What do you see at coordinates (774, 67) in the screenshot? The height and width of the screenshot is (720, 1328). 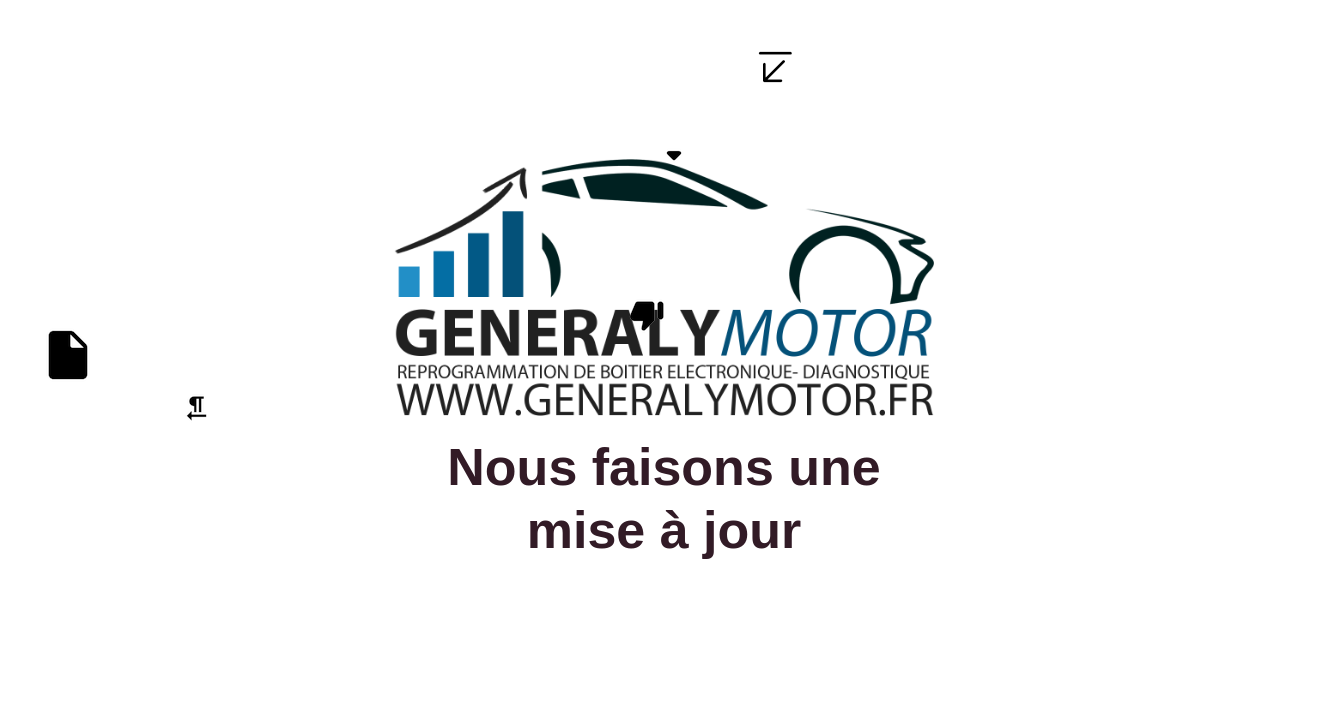 I see `move content to bottom-left corner` at bounding box center [774, 67].